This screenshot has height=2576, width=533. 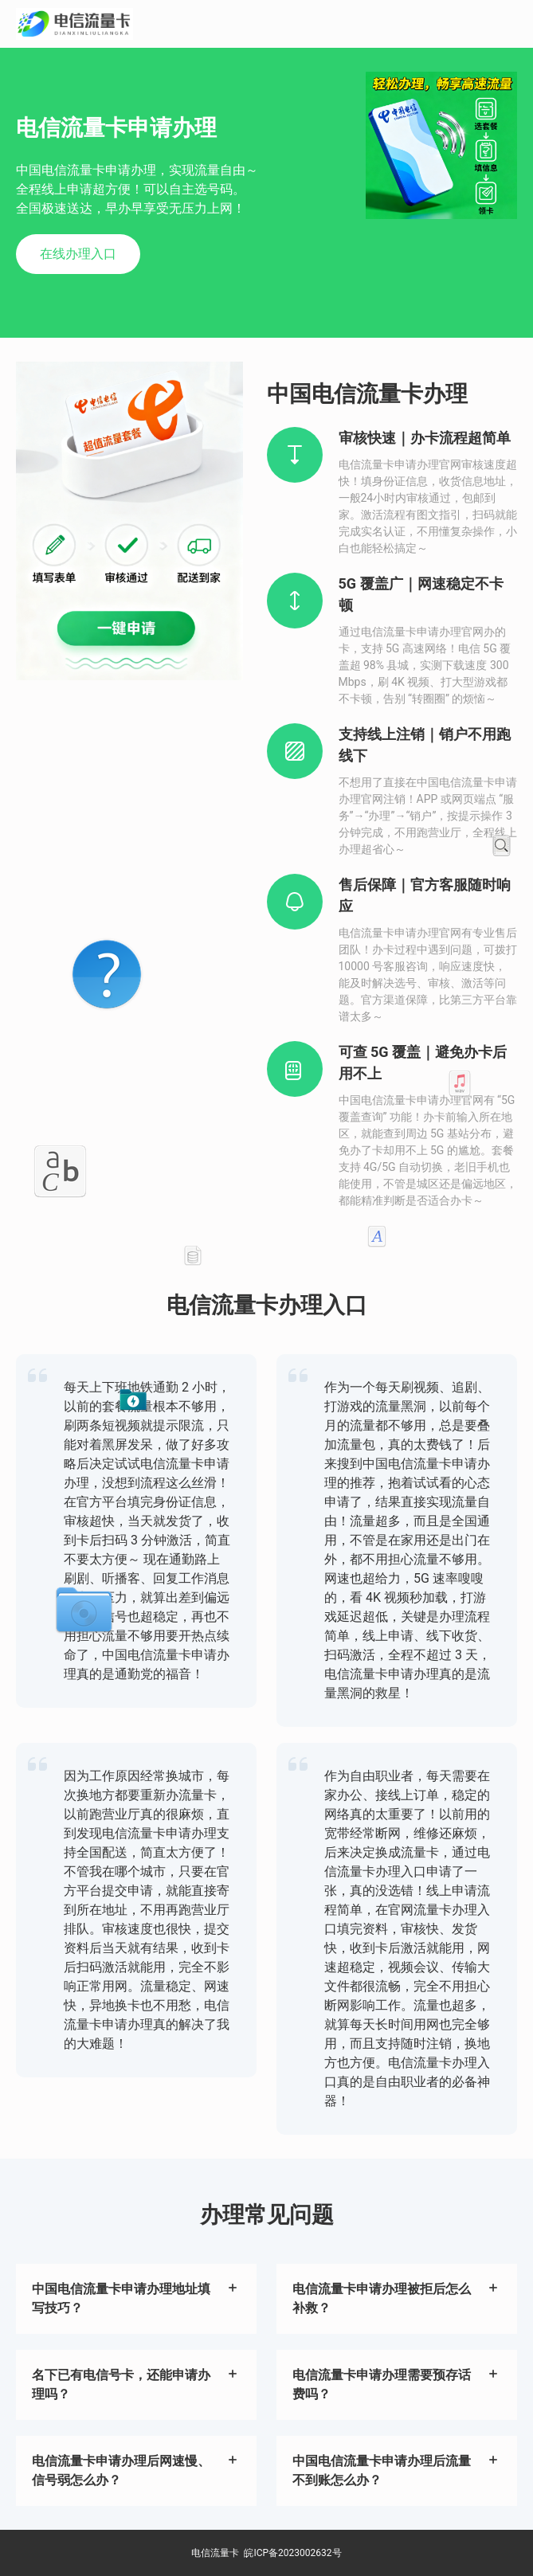 I want to click on open an sql database file, so click(x=193, y=1255).